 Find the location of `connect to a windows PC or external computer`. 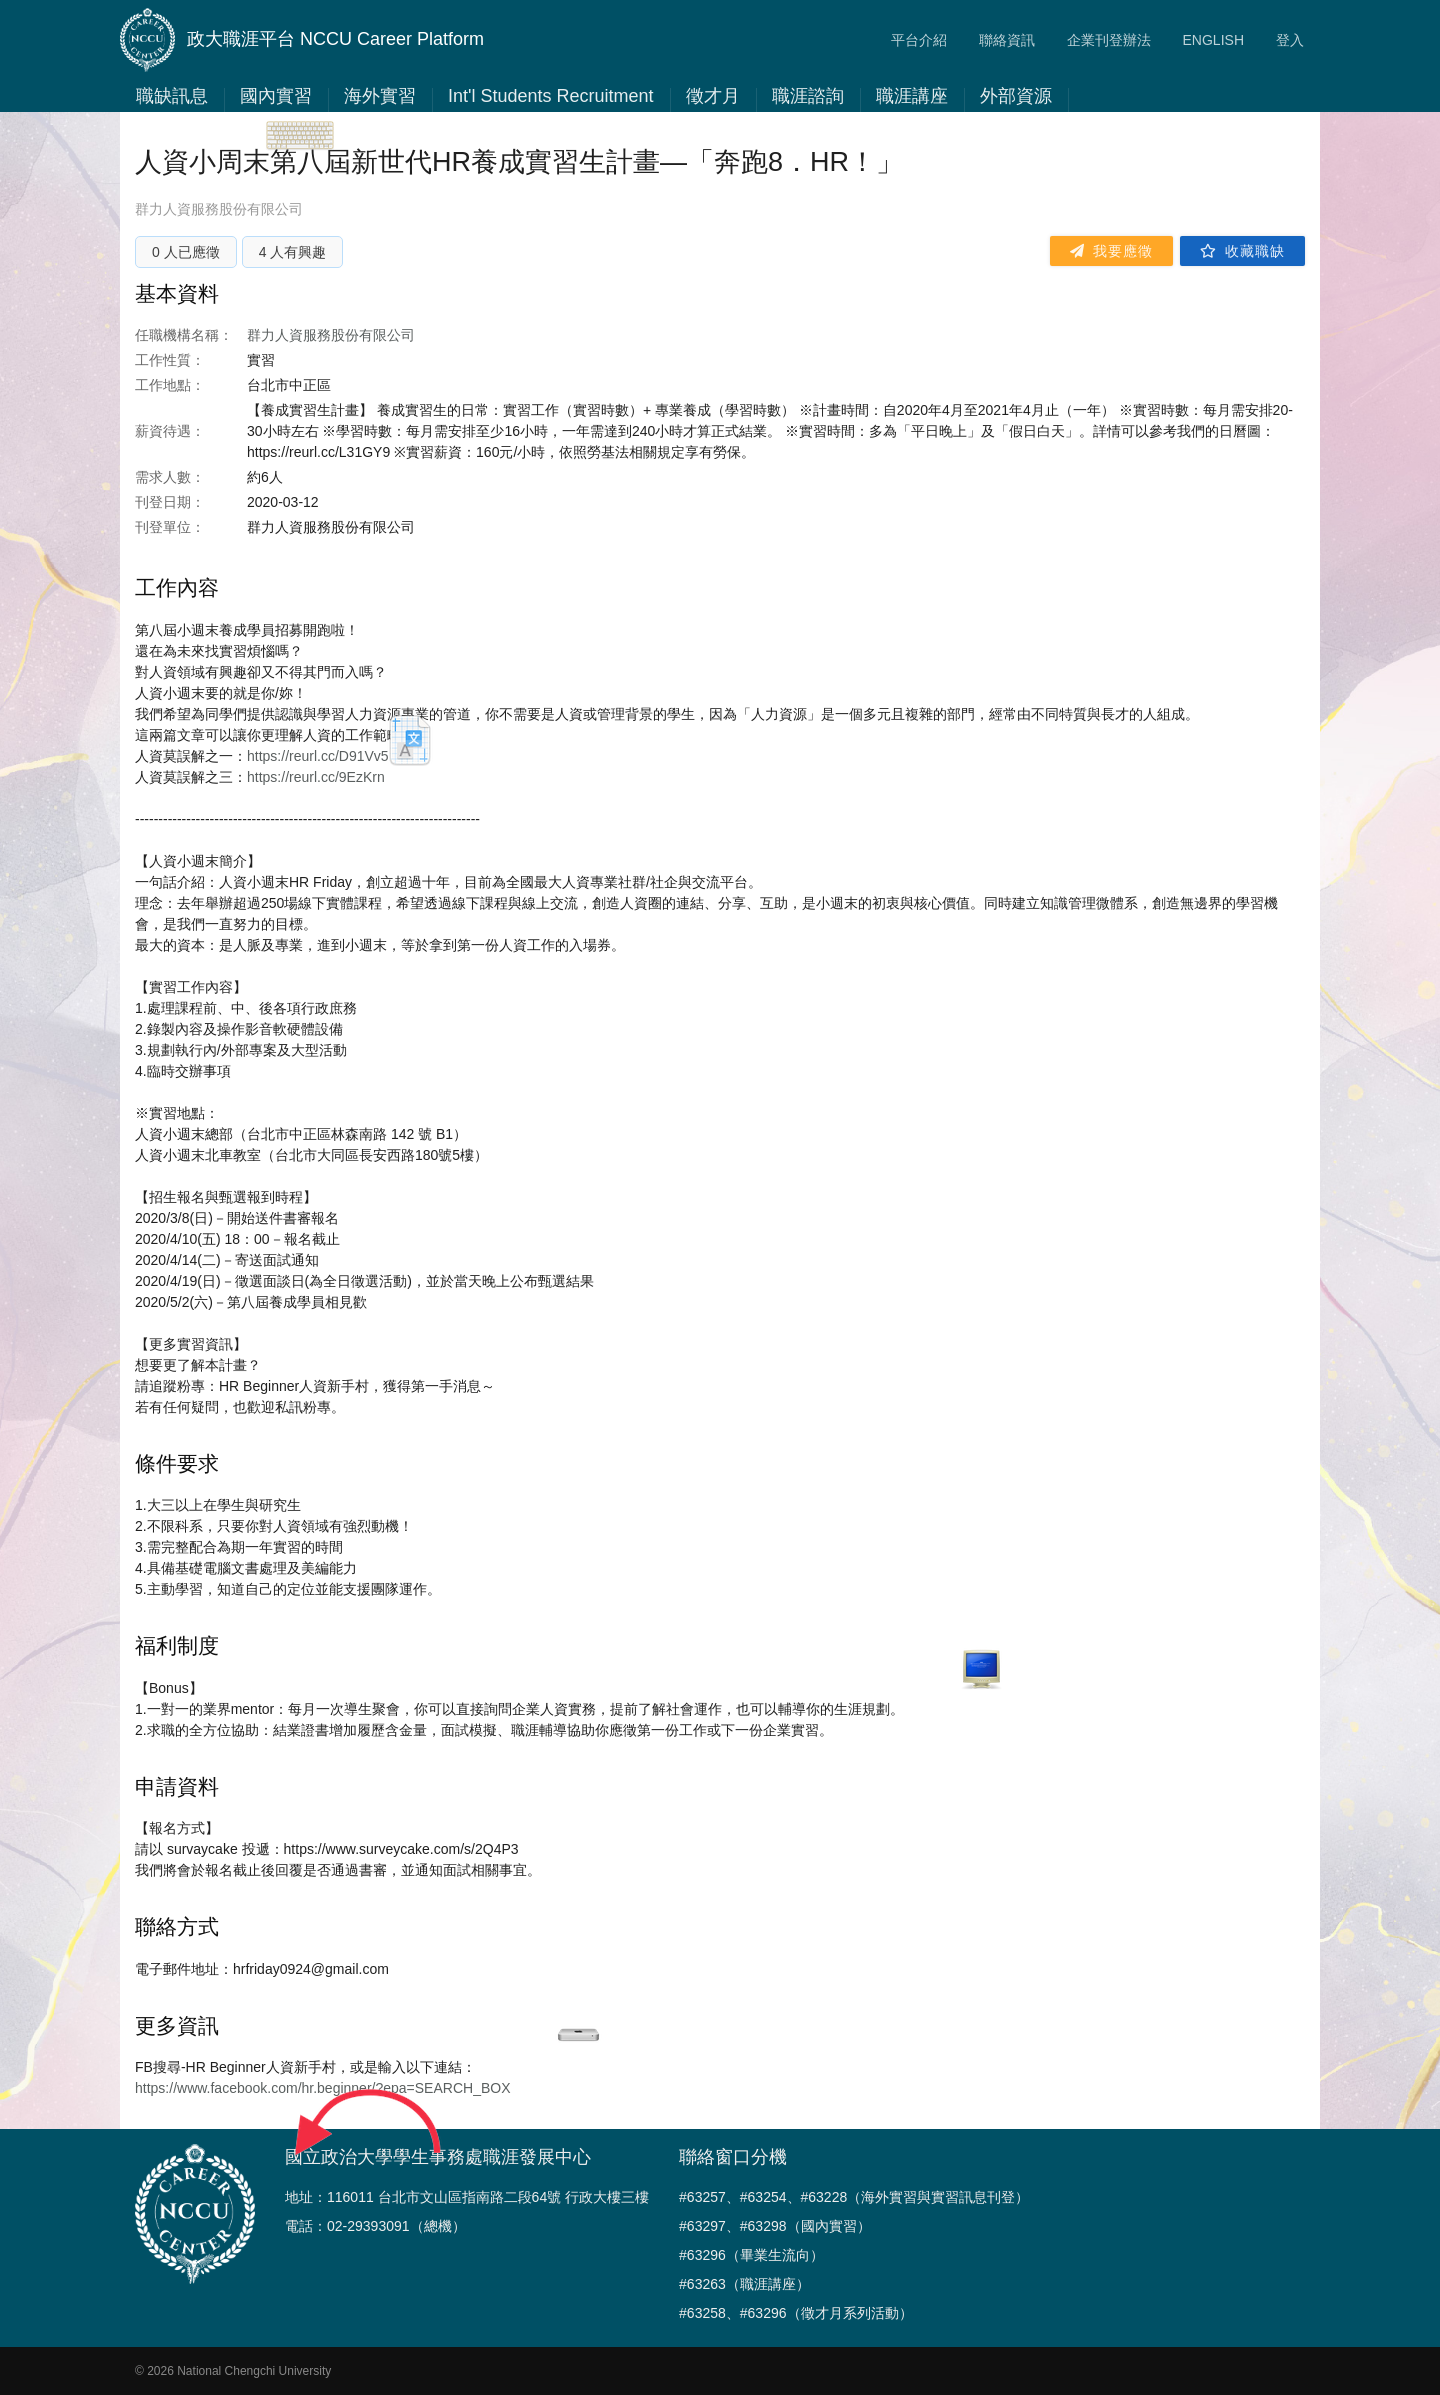

connect to a windows PC or external computer is located at coordinates (981, 1668).